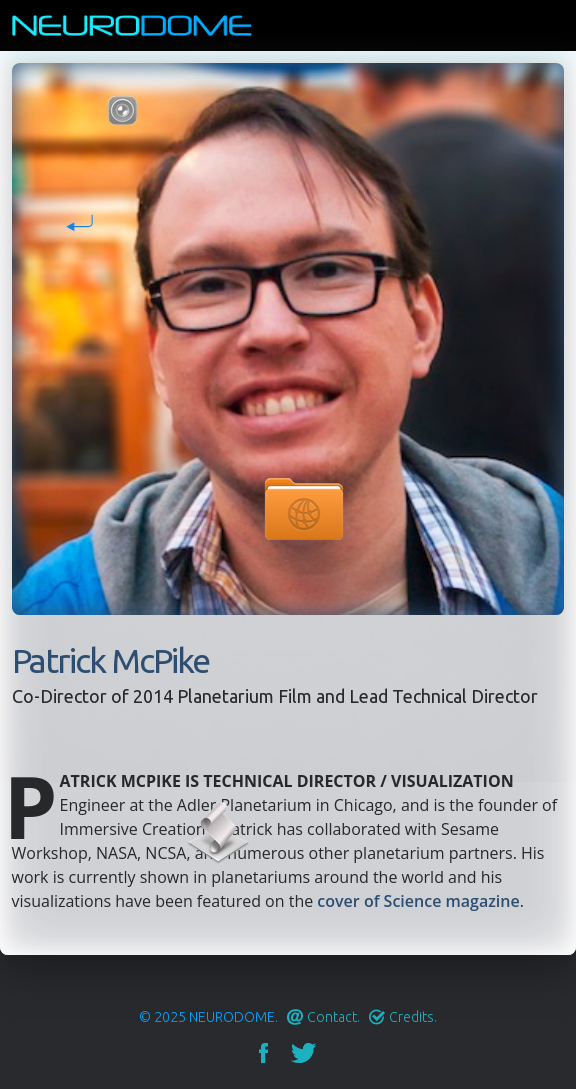 This screenshot has height=1089, width=576. Describe the element at coordinates (218, 832) in the screenshot. I see `access the script menu application` at that location.